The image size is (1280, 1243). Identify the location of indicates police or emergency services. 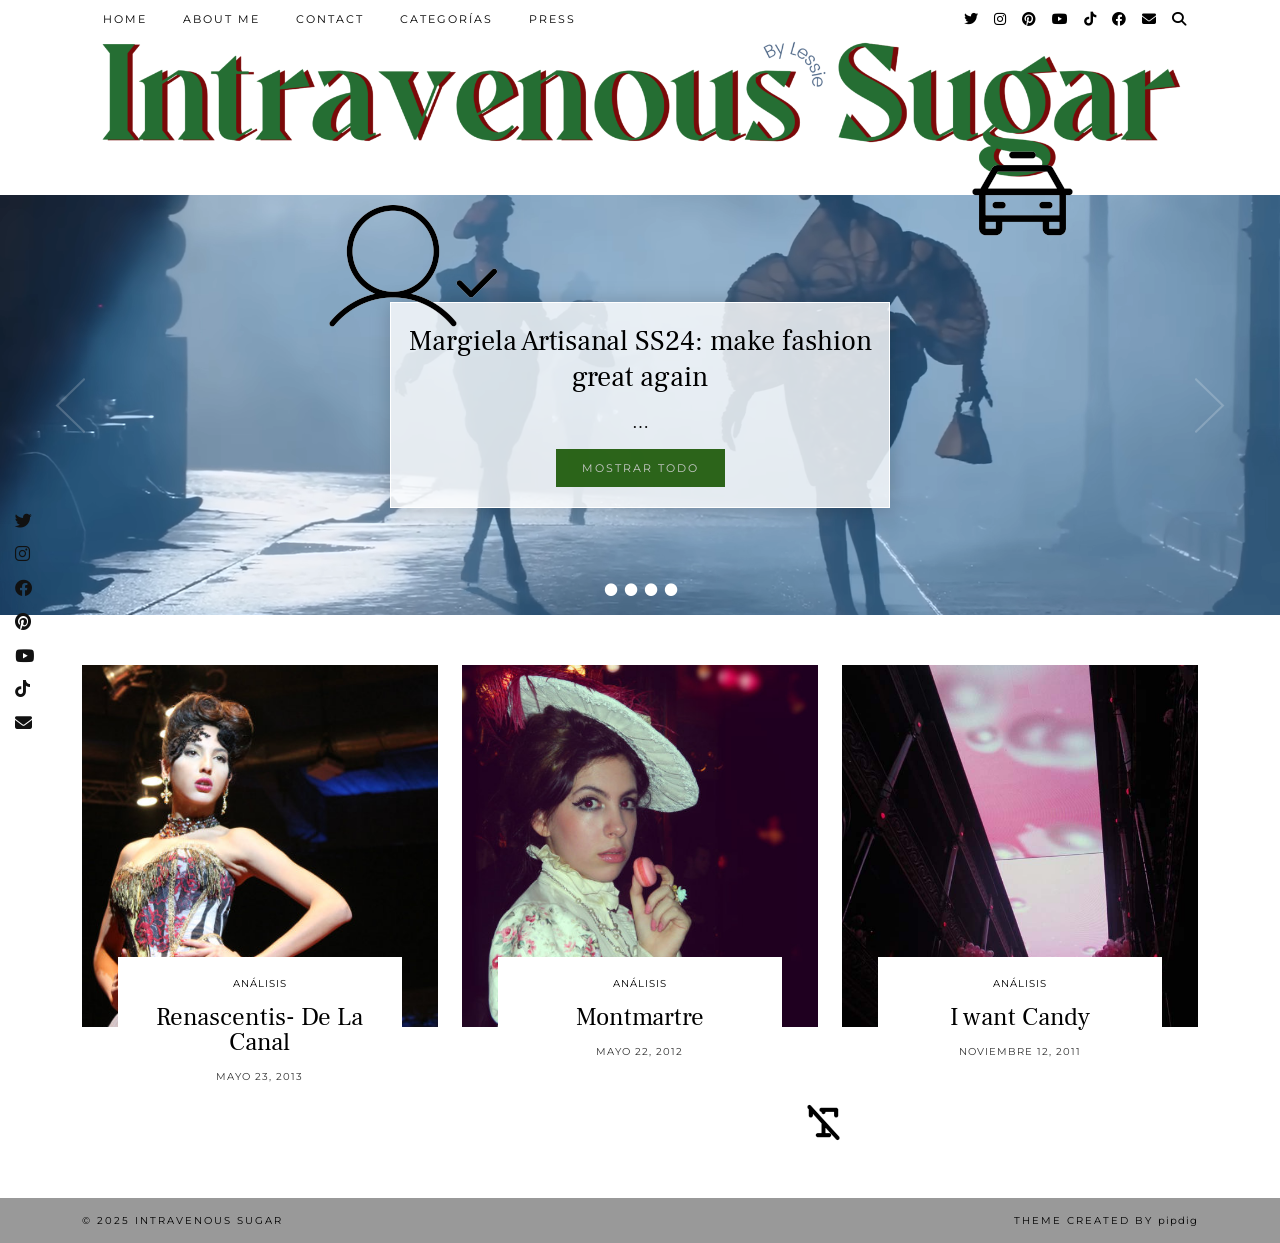
(1022, 198).